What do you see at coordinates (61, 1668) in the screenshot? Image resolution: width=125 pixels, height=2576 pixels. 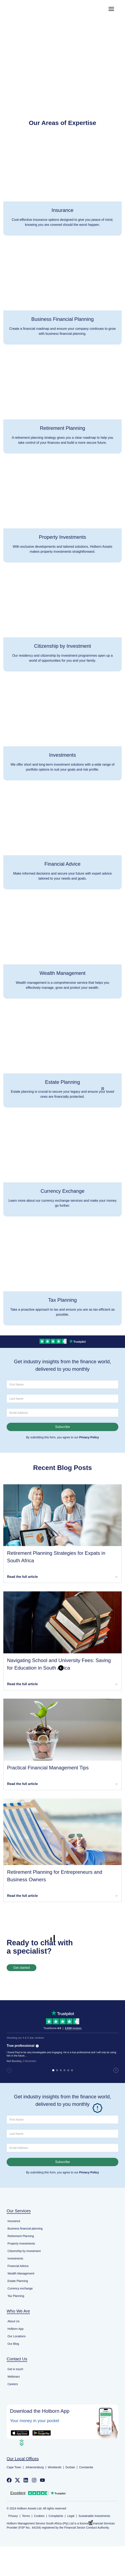 I see `go back to the previous screen` at bounding box center [61, 1668].